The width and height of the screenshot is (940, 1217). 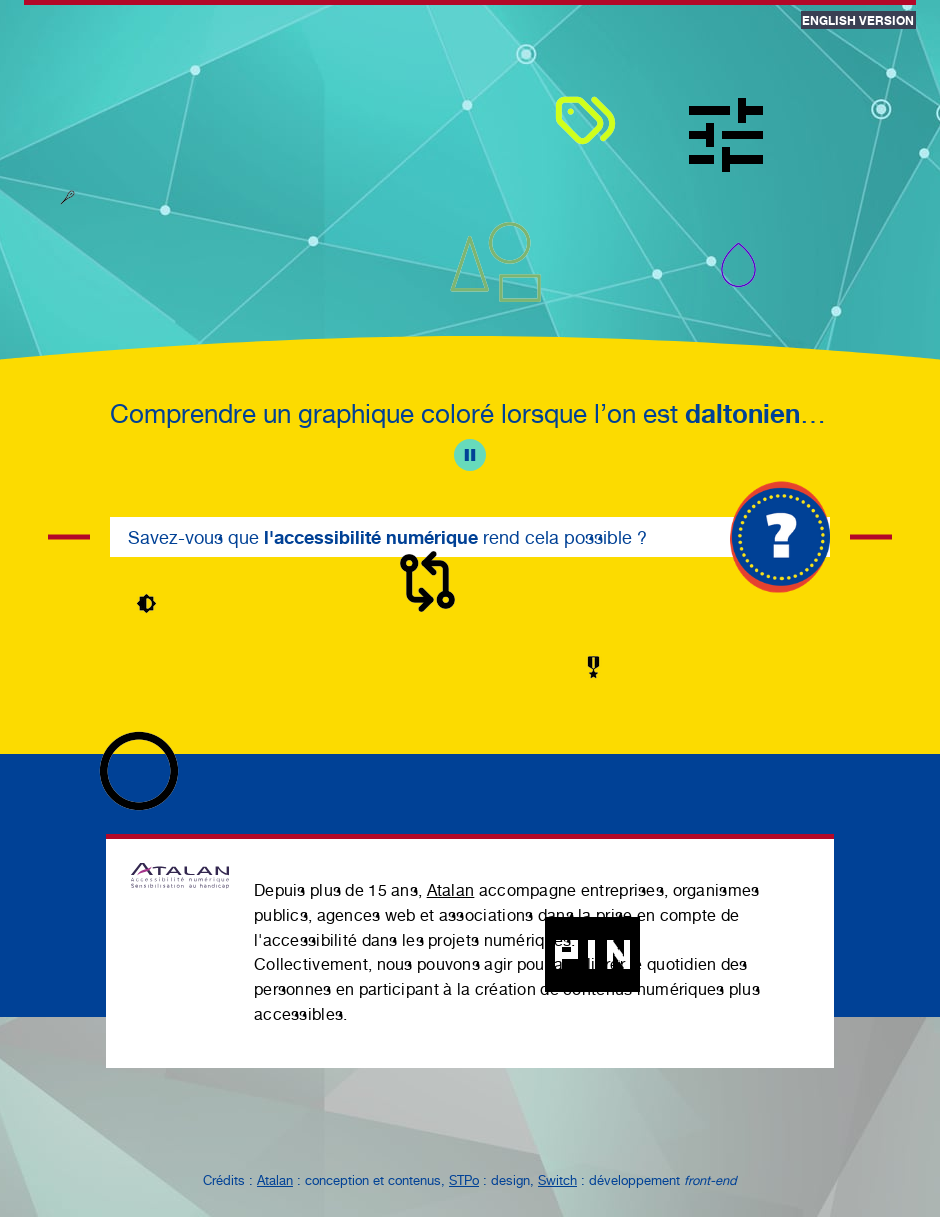 What do you see at coordinates (738, 266) in the screenshot?
I see `indicates water or liquid content` at bounding box center [738, 266].